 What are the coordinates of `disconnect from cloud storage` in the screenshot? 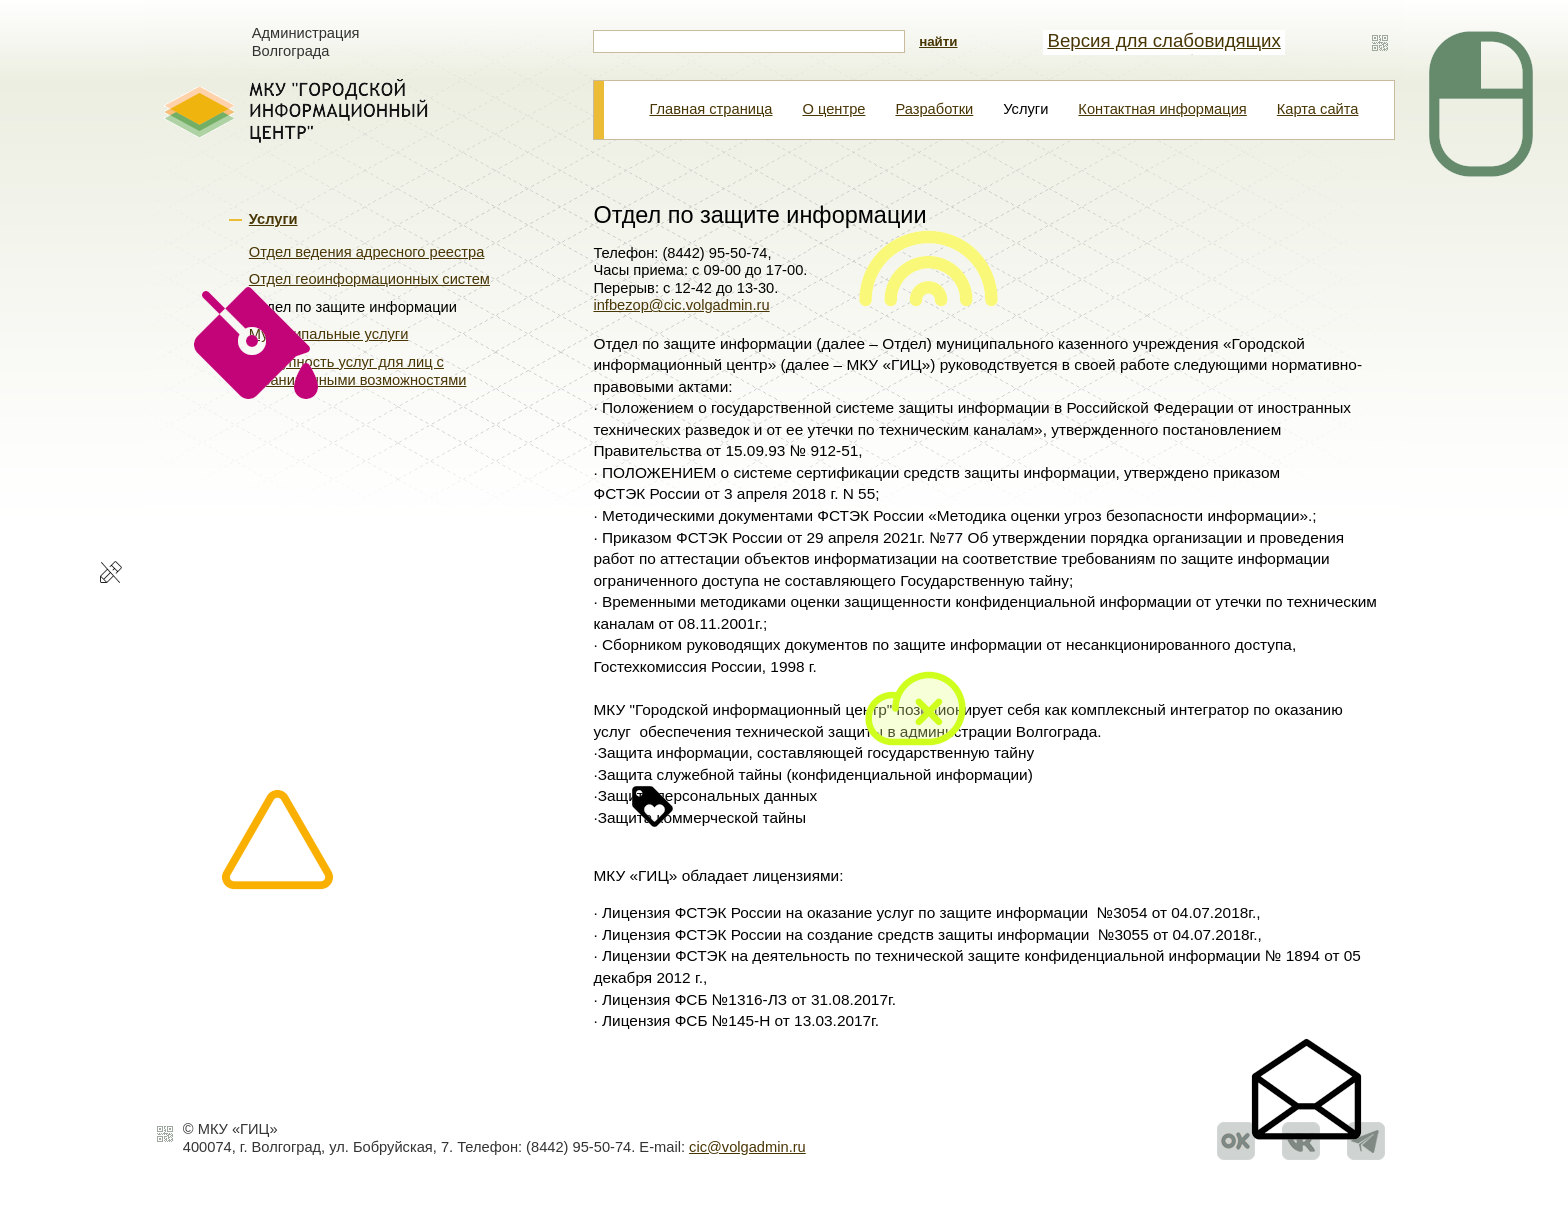 It's located at (915, 708).